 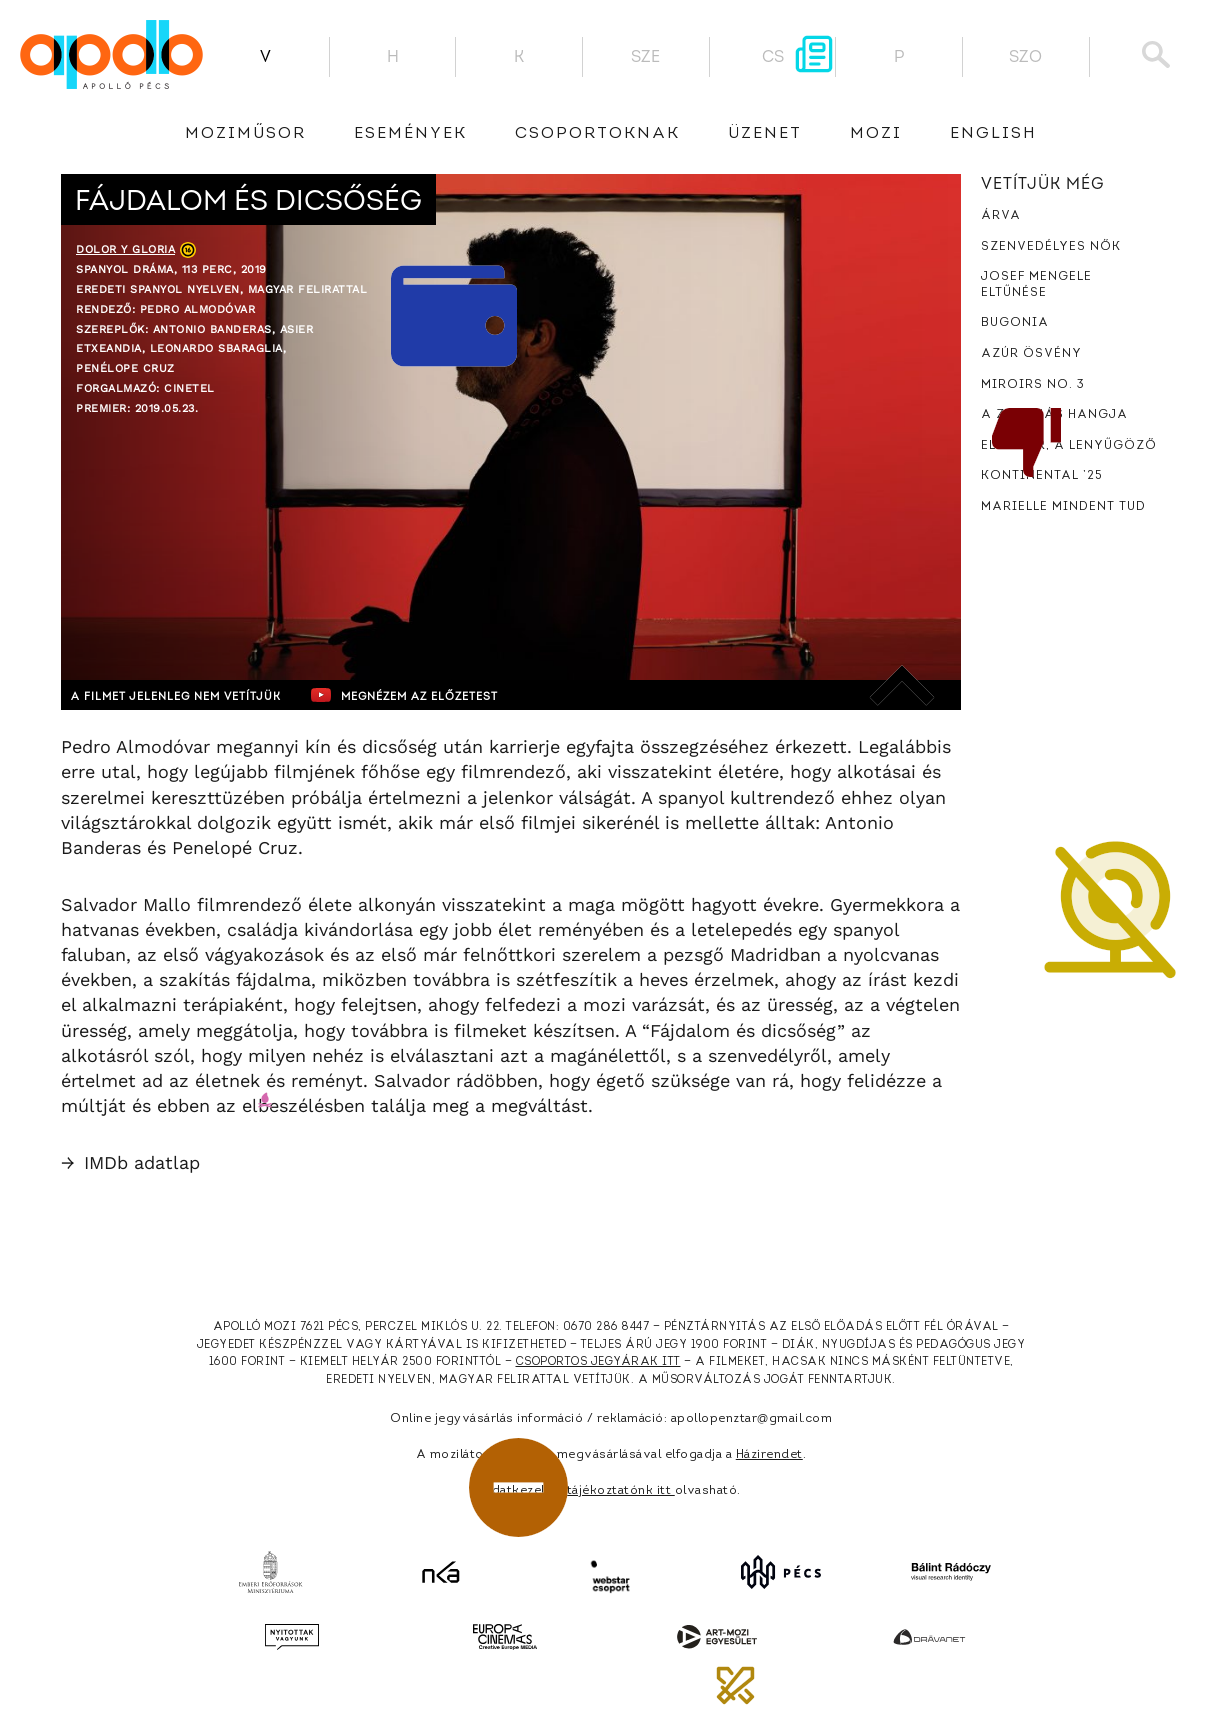 What do you see at coordinates (902, 686) in the screenshot?
I see `collapse an expanded section` at bounding box center [902, 686].